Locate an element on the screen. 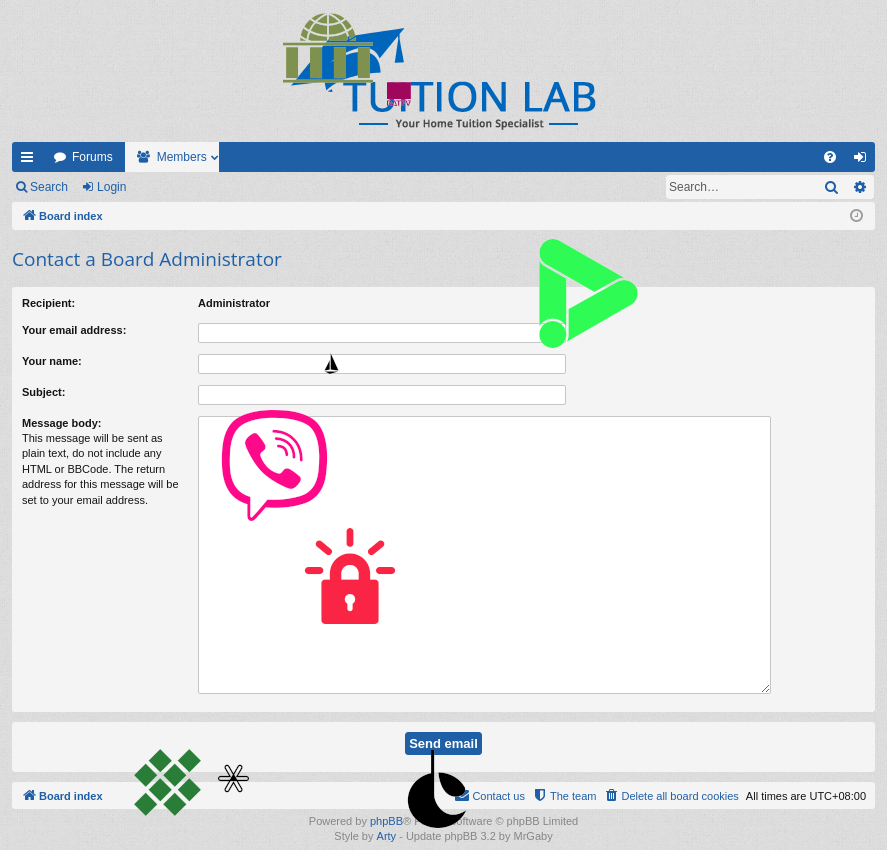 This screenshot has width=887, height=850. mingw-w64 compiler toolchain logo is located at coordinates (167, 782).